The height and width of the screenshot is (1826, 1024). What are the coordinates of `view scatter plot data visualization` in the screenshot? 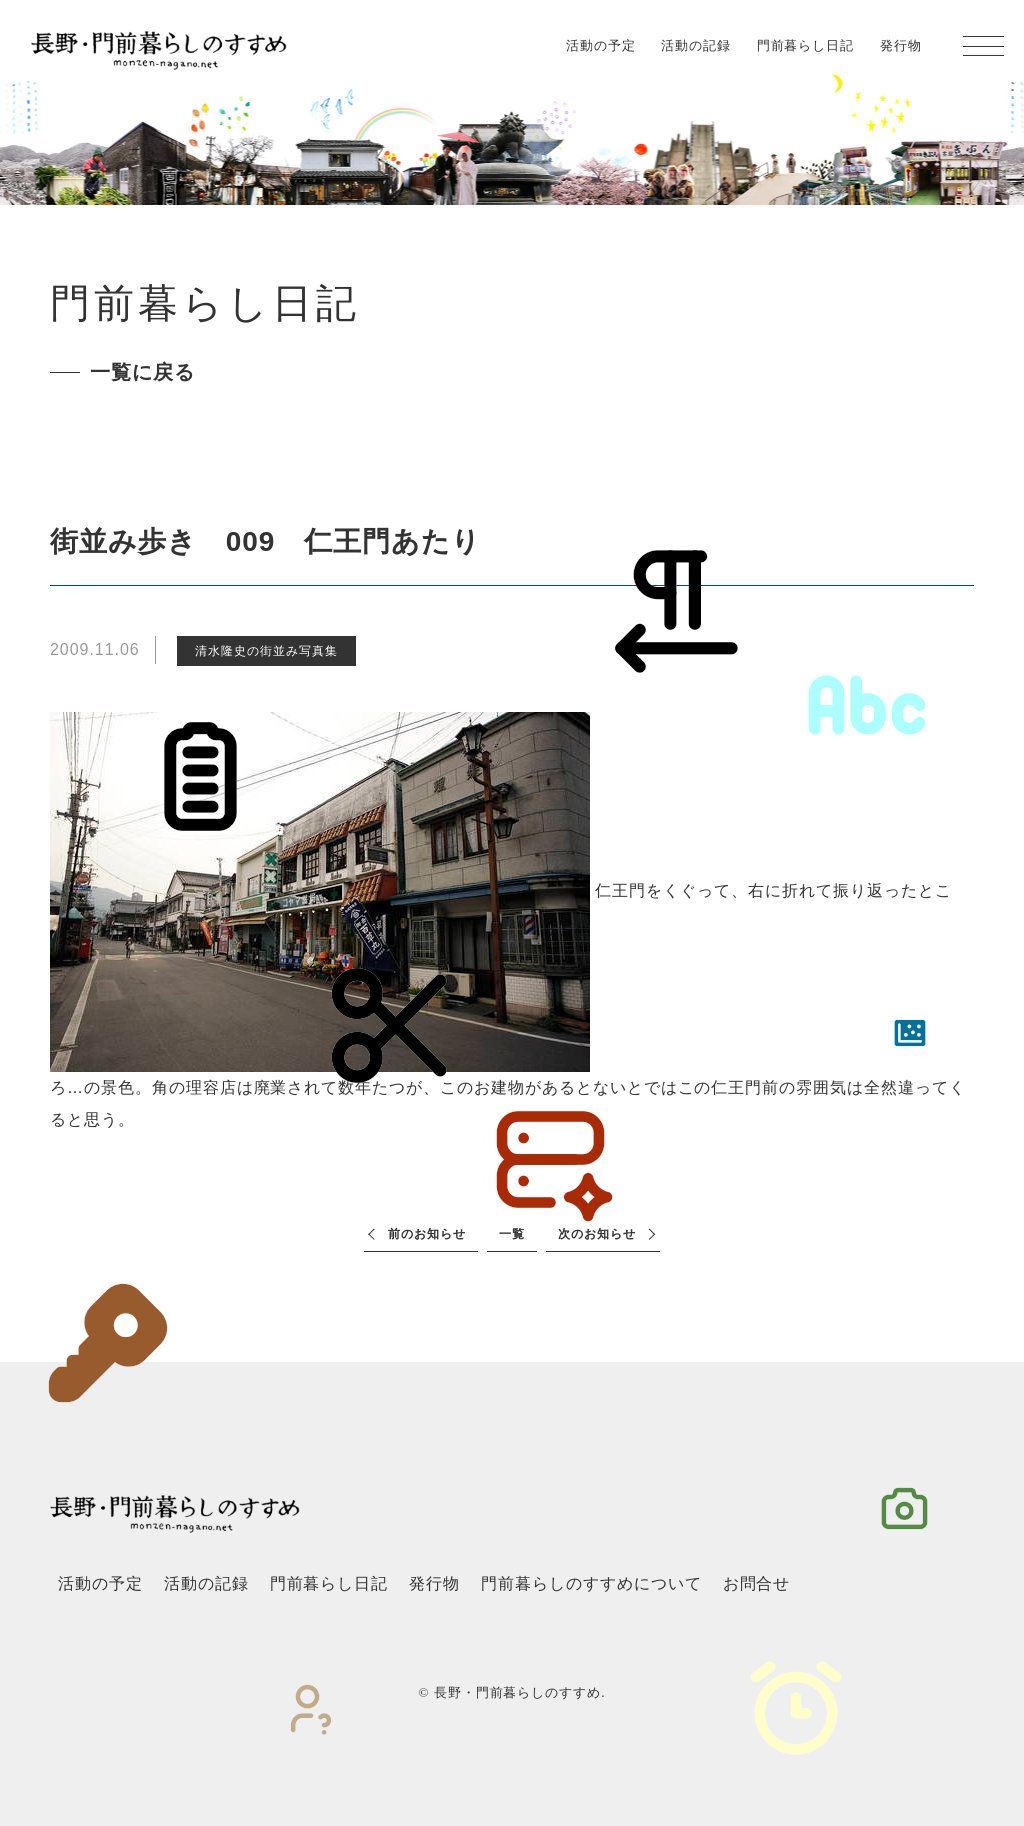 It's located at (910, 1033).